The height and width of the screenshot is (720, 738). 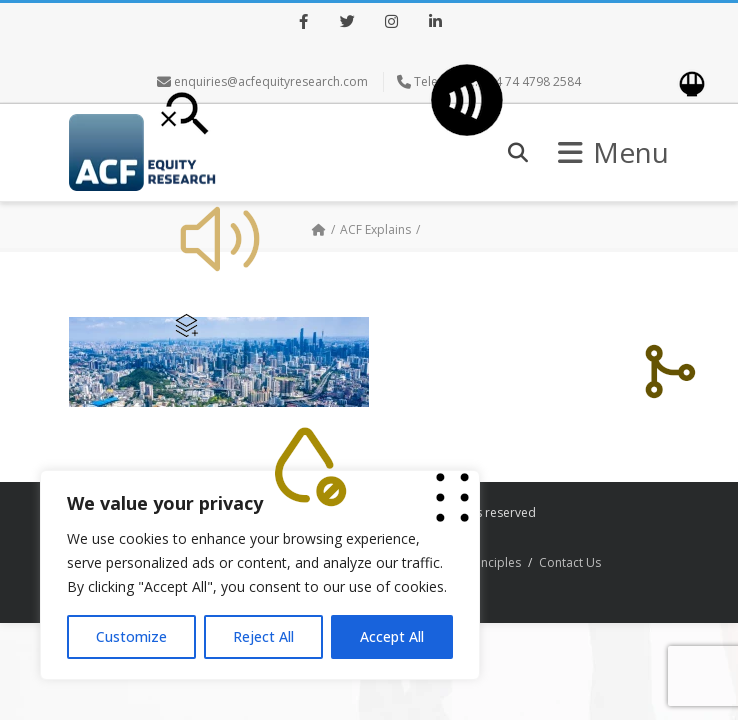 I want to click on drag to reorder items in a list, so click(x=452, y=497).